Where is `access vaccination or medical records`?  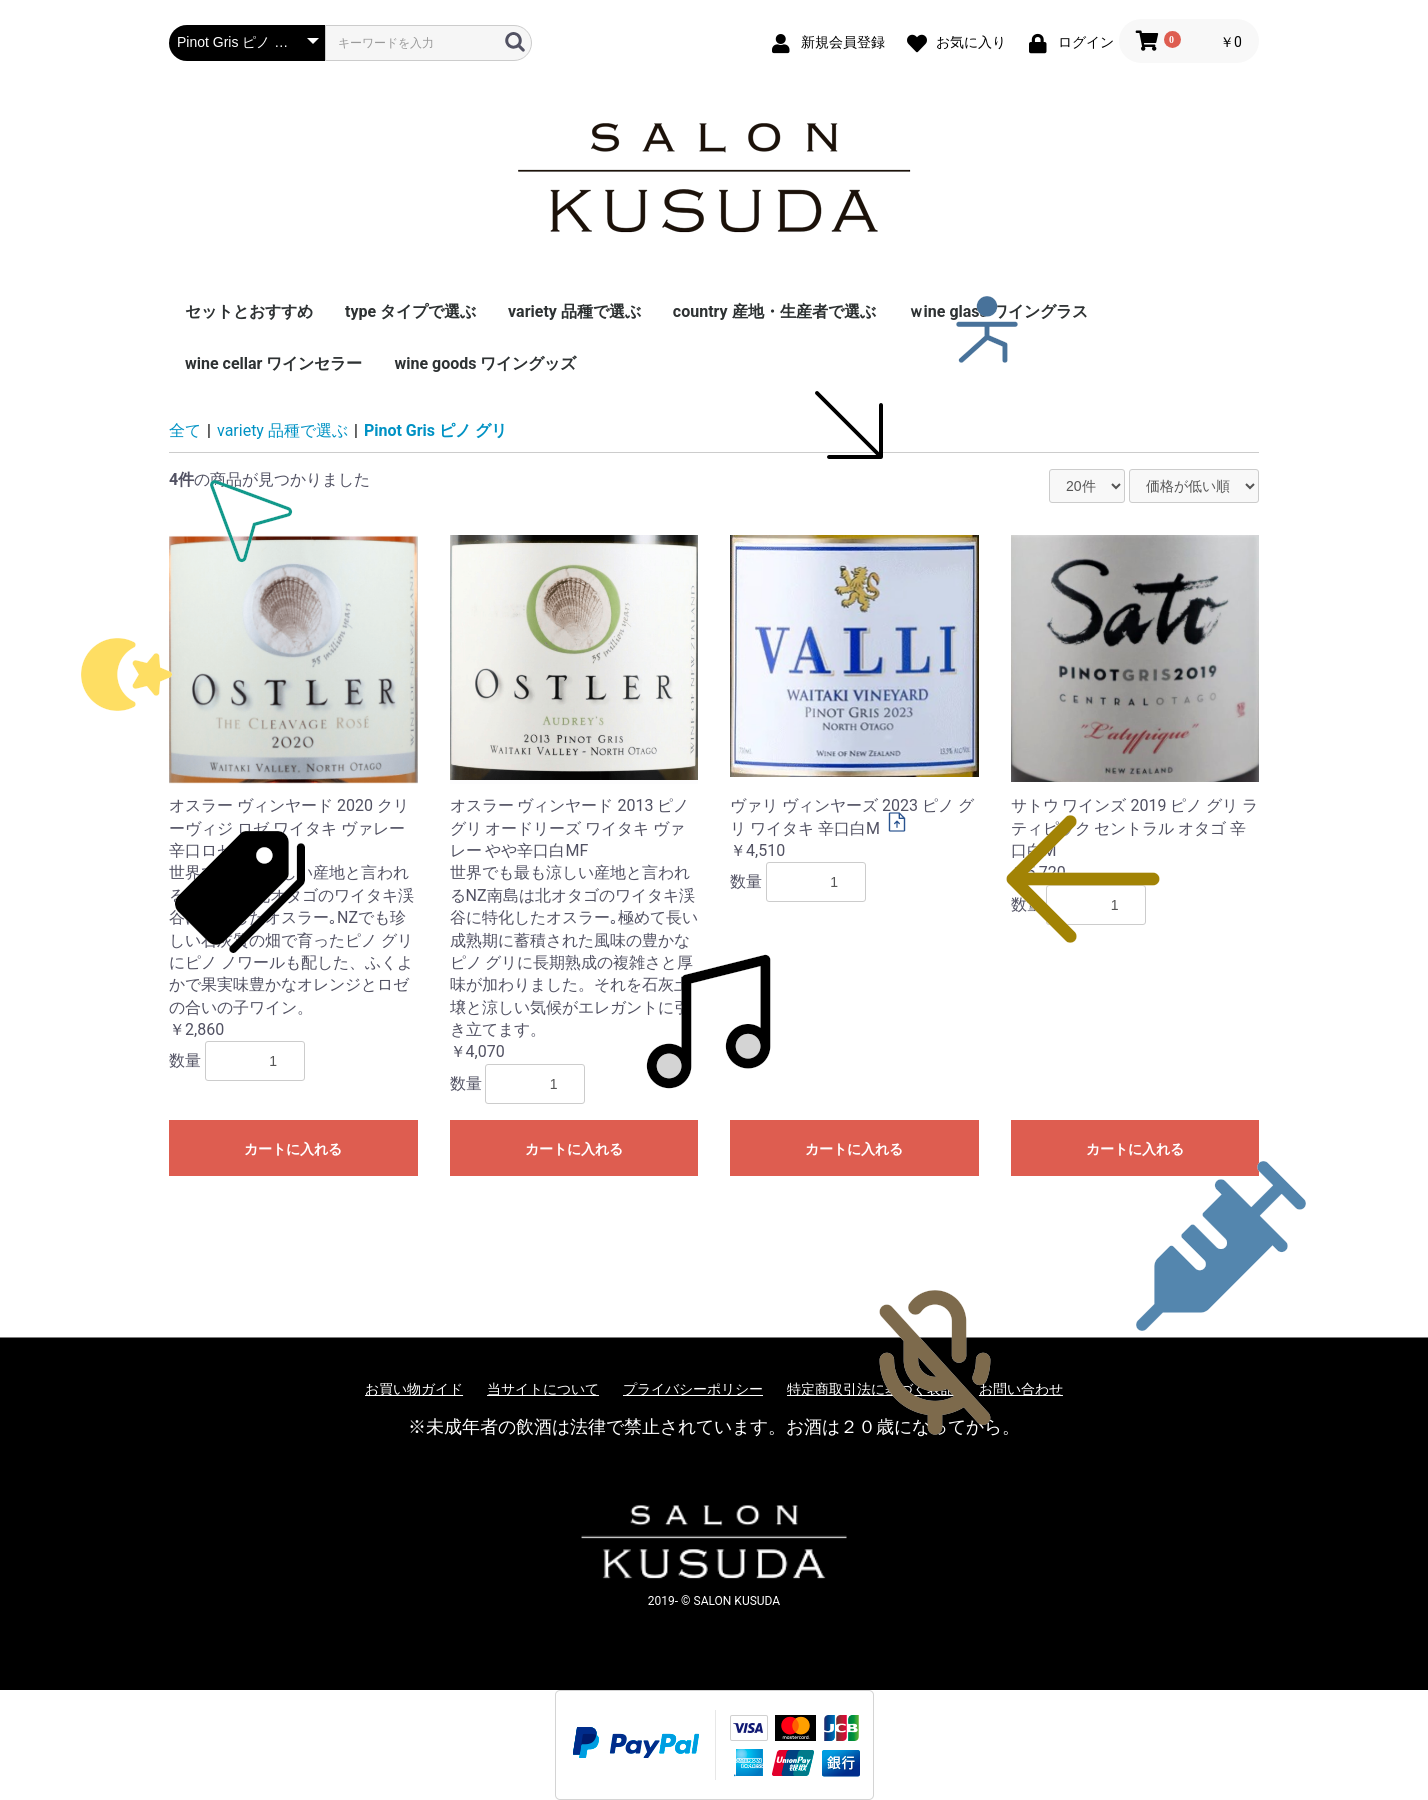 access vaccination or medical records is located at coordinates (1221, 1246).